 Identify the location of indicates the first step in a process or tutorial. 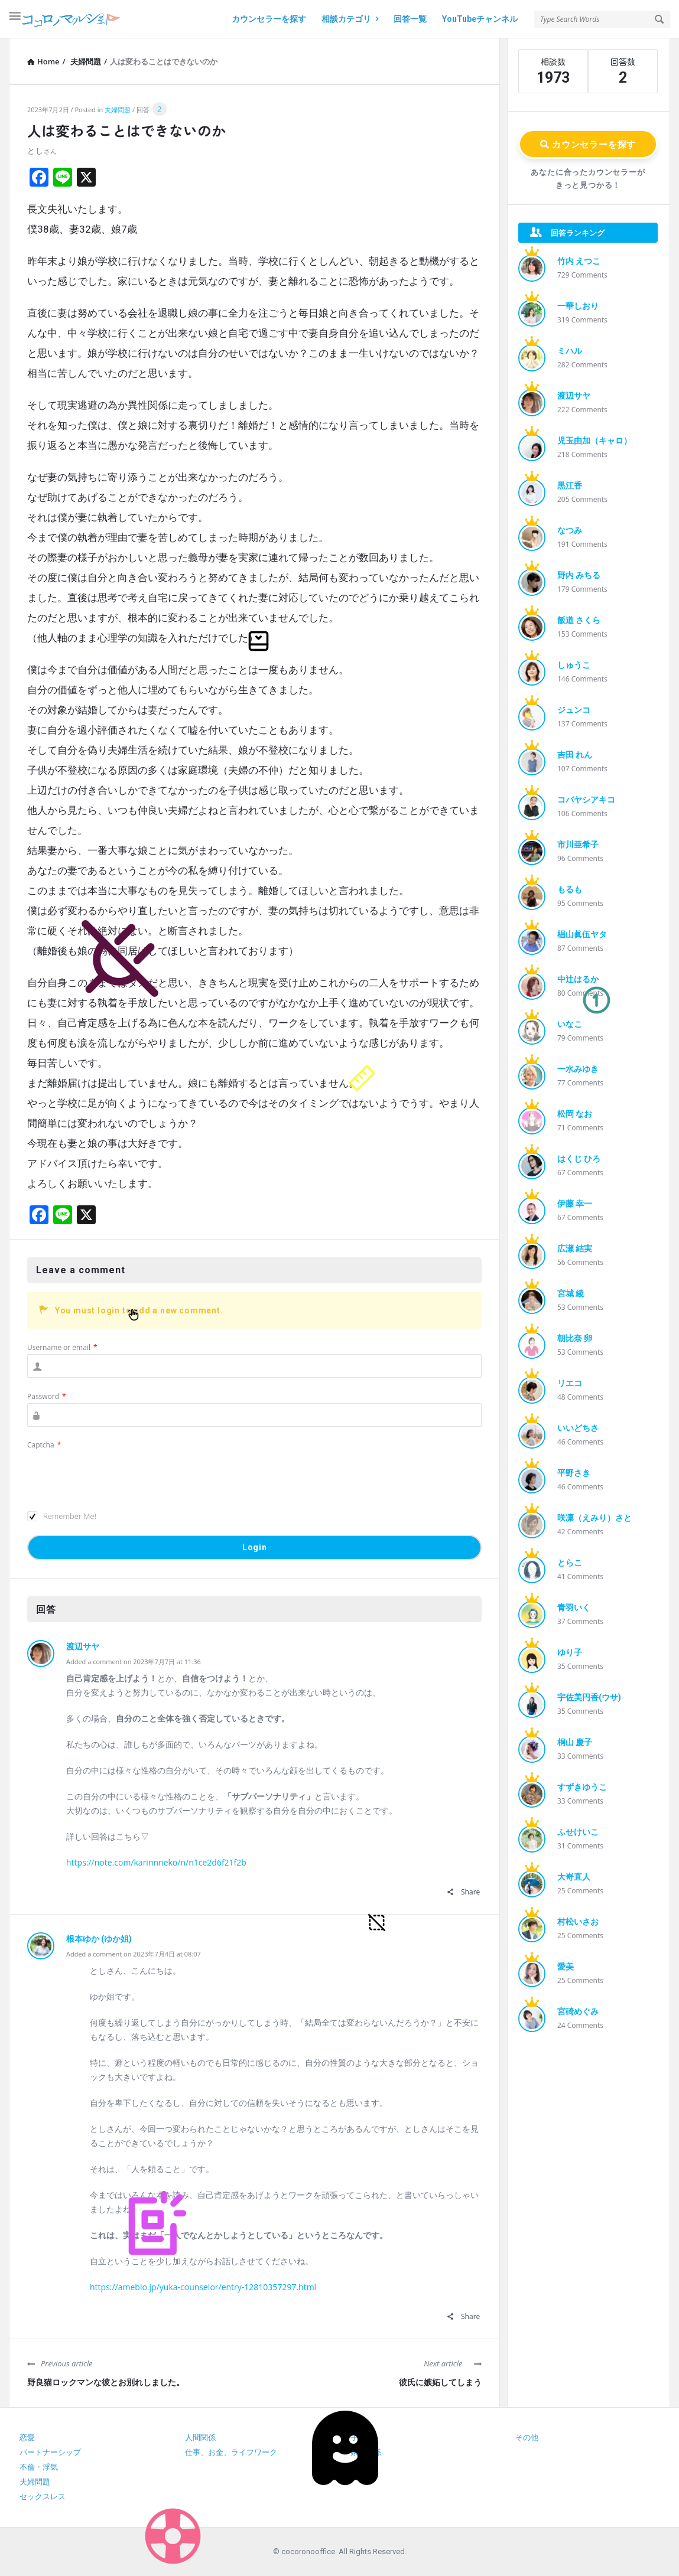
(596, 1000).